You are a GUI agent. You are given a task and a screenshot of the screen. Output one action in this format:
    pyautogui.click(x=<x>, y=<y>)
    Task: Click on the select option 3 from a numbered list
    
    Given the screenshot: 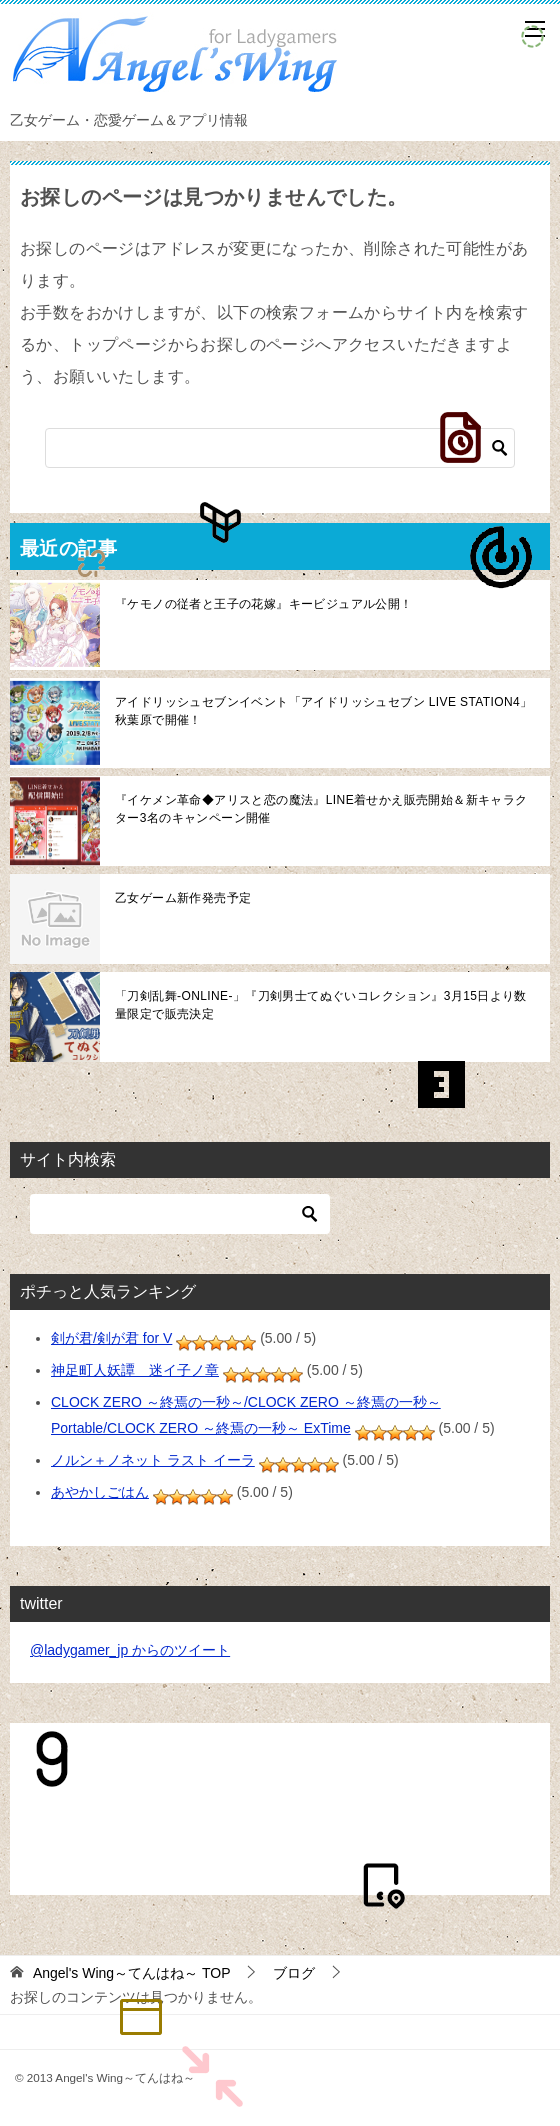 What is the action you would take?
    pyautogui.click(x=441, y=1084)
    